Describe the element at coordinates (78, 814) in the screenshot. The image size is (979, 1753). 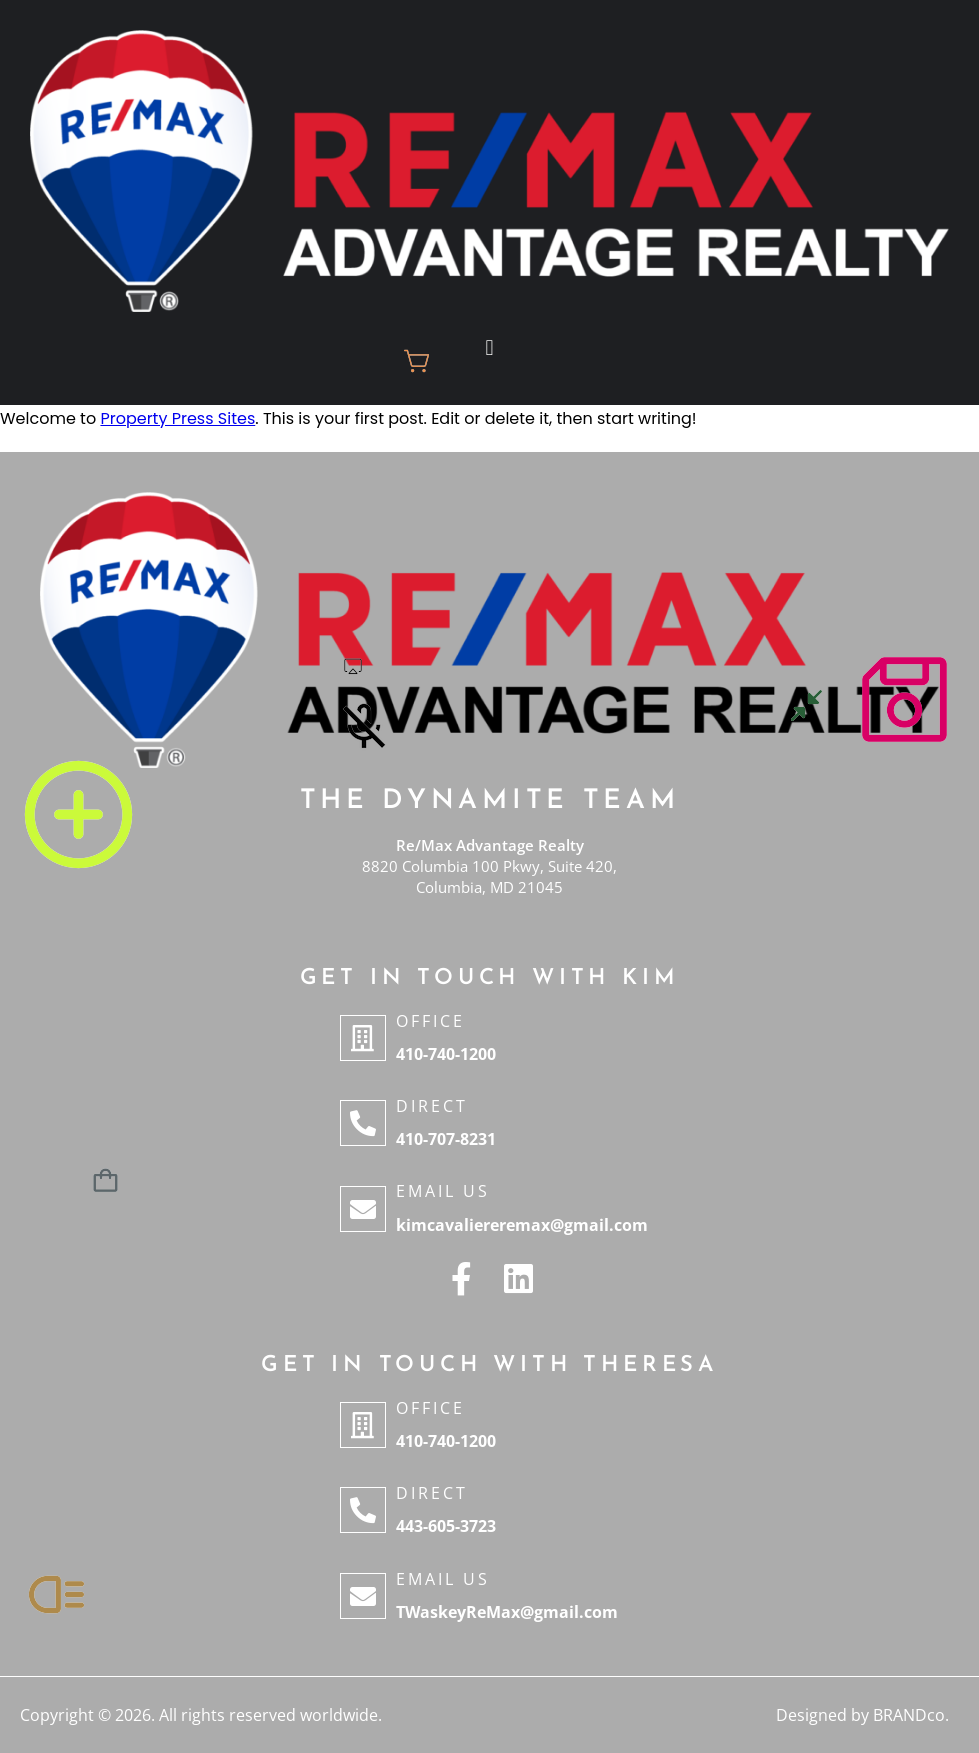
I see `add a new item` at that location.